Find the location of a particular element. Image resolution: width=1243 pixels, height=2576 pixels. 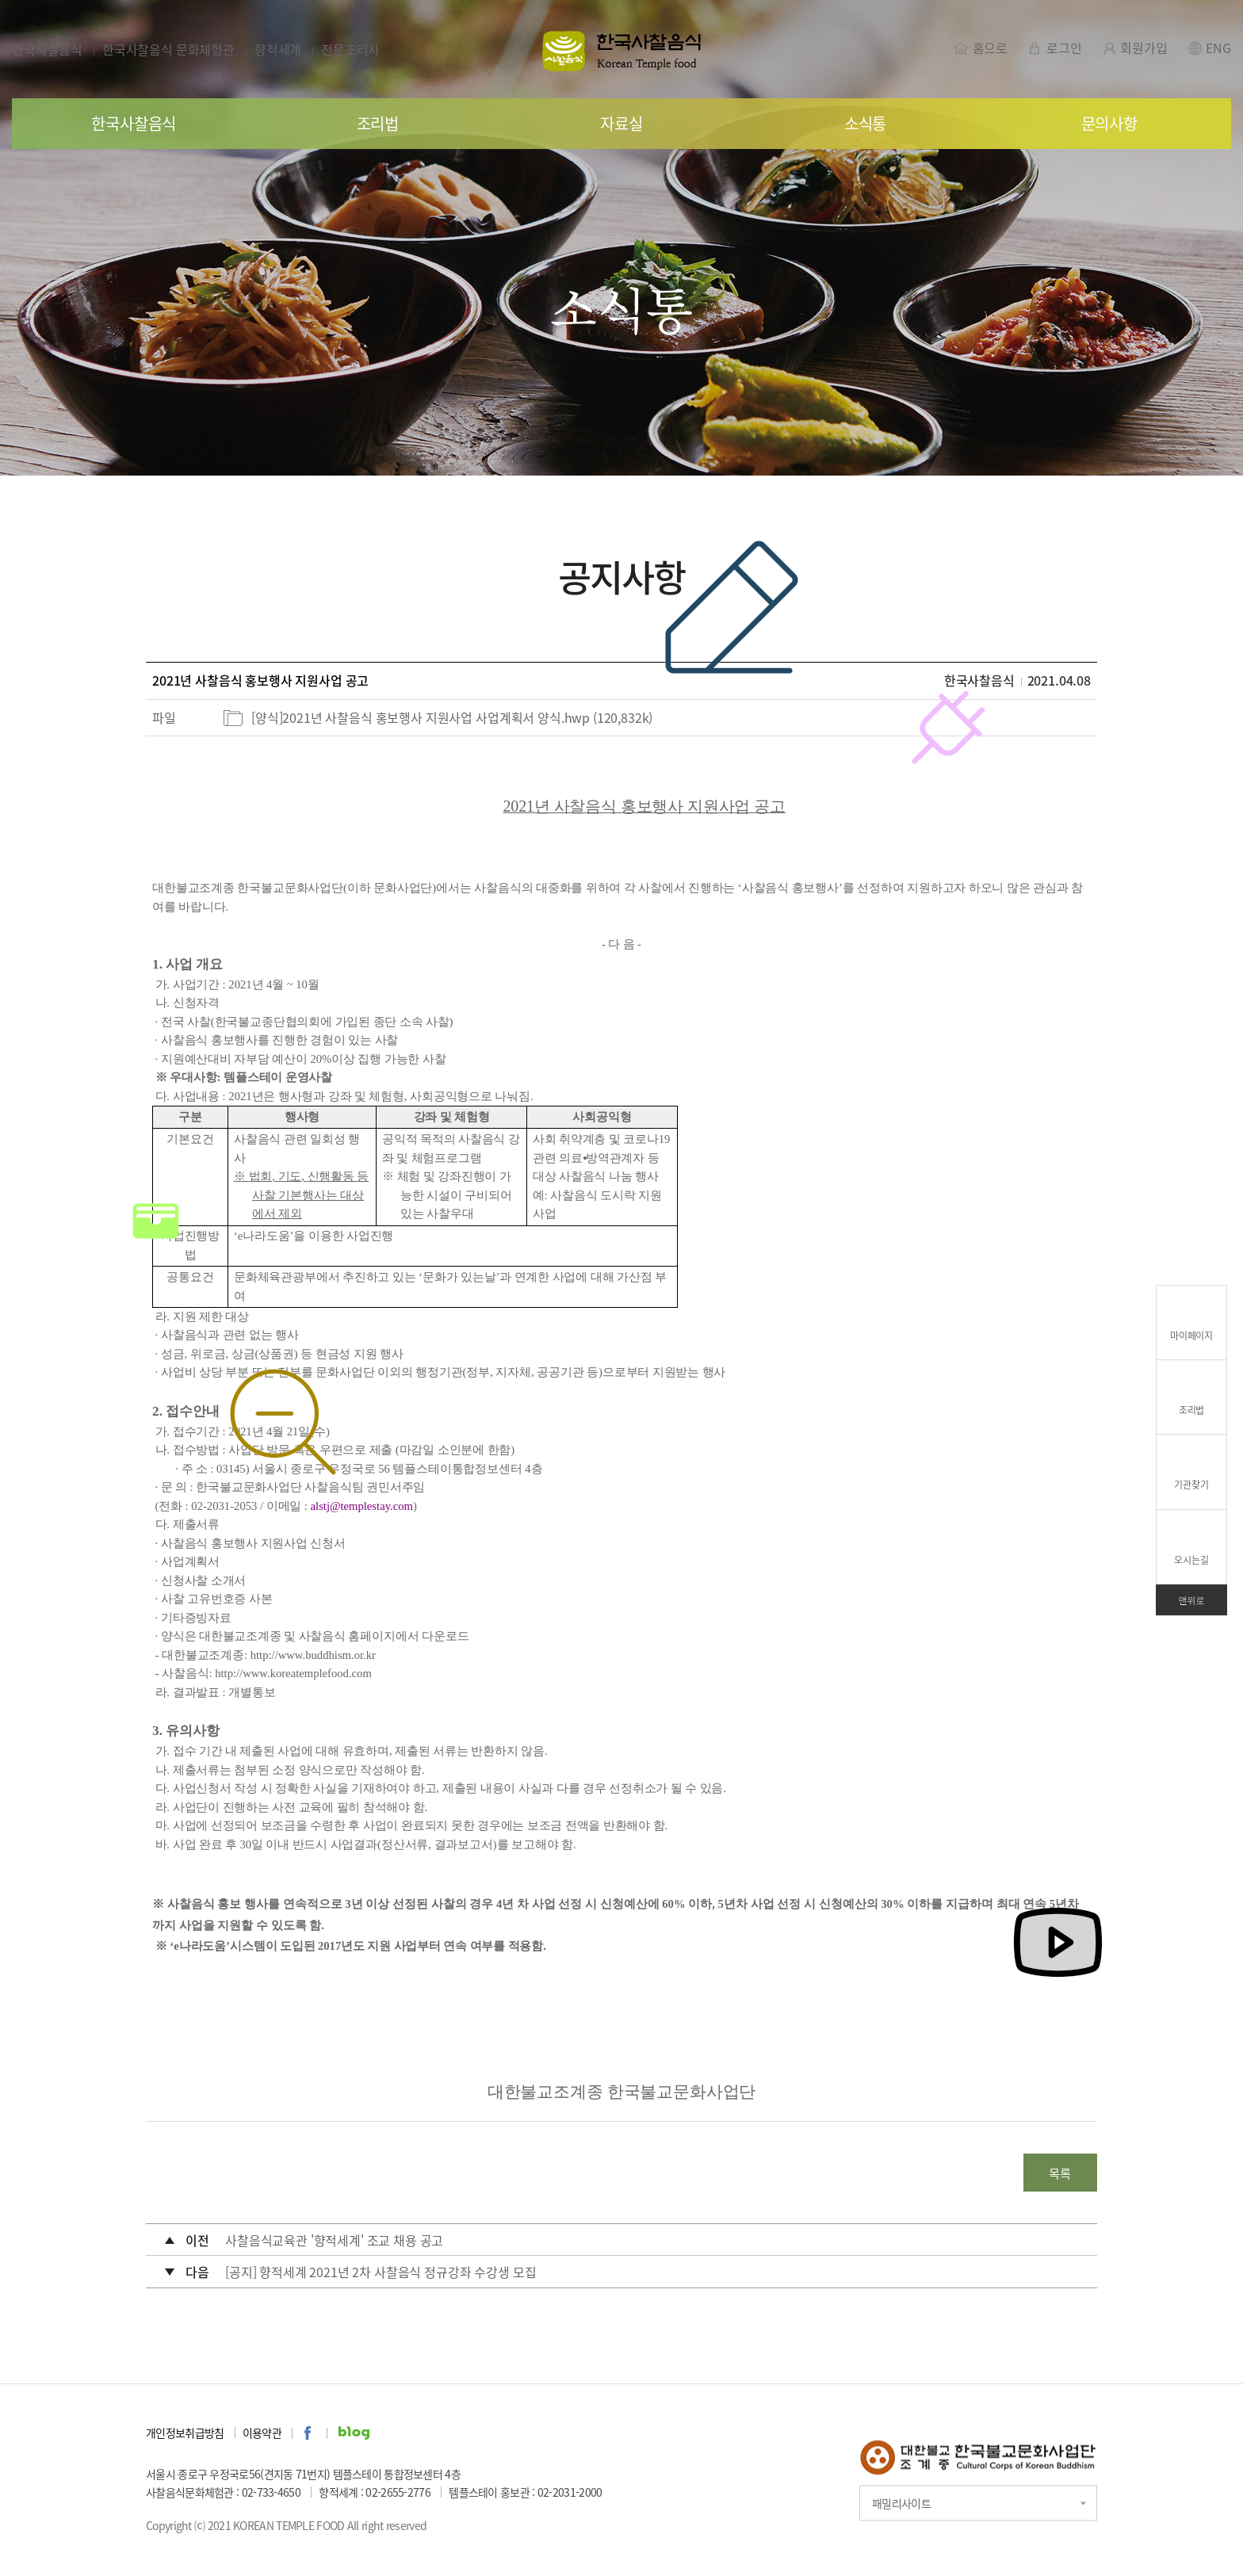

edit or modify content is located at coordinates (729, 610).